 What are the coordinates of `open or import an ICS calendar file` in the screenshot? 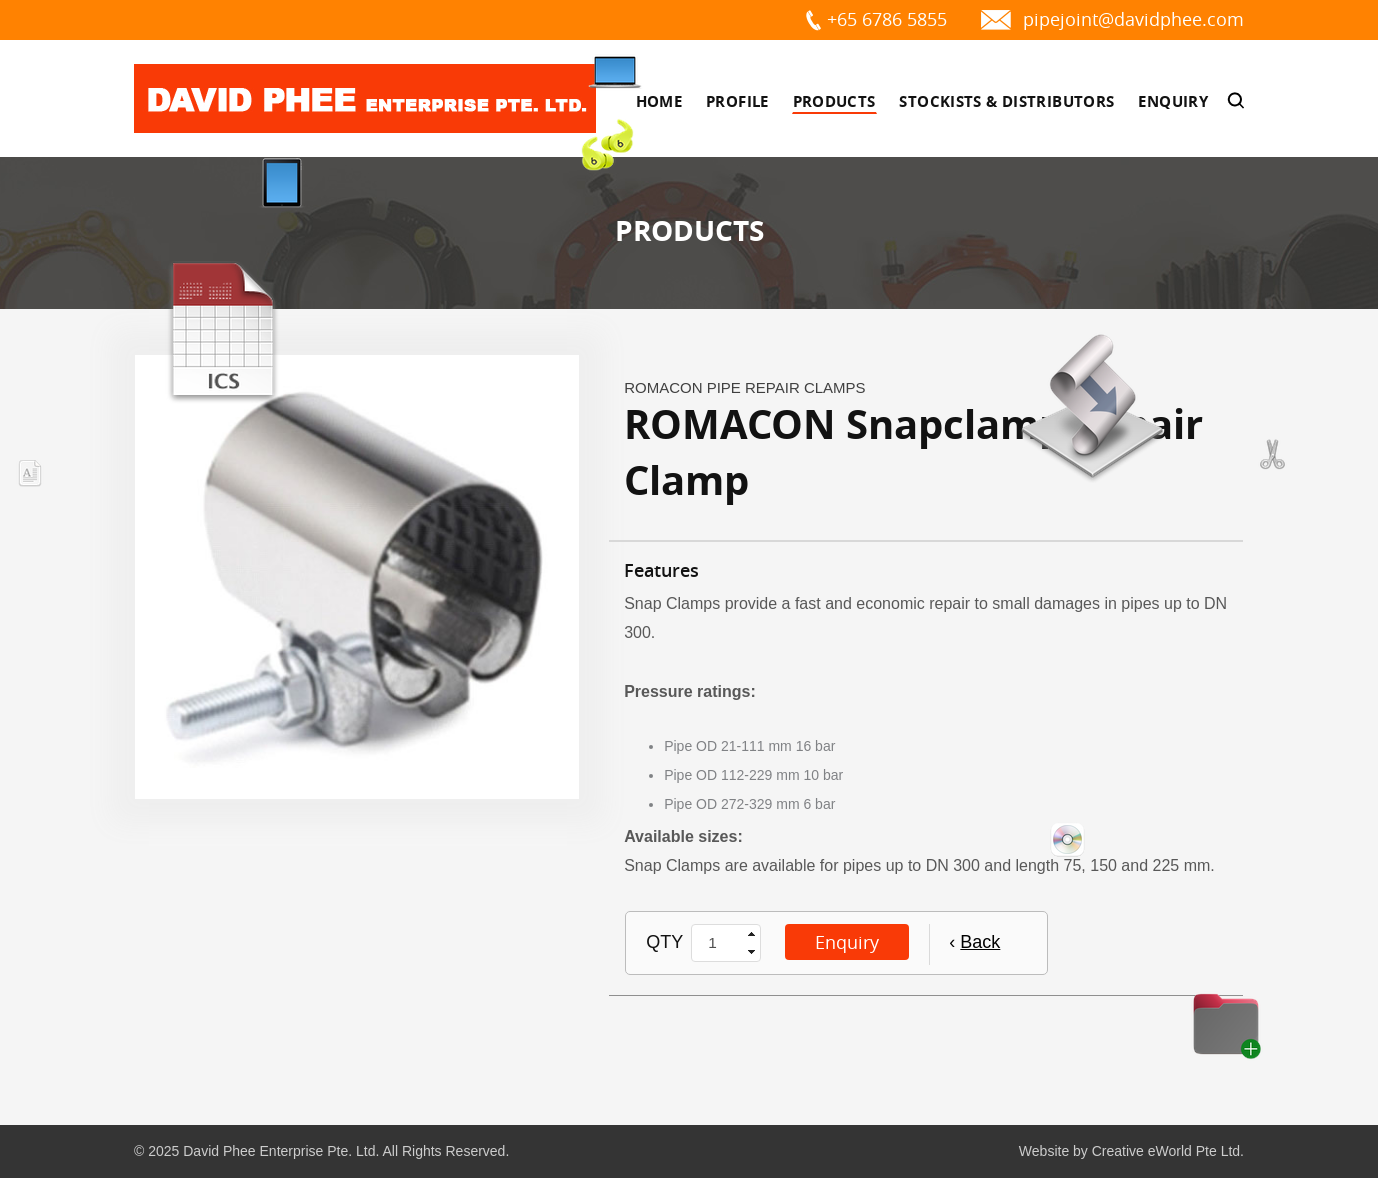 It's located at (223, 332).